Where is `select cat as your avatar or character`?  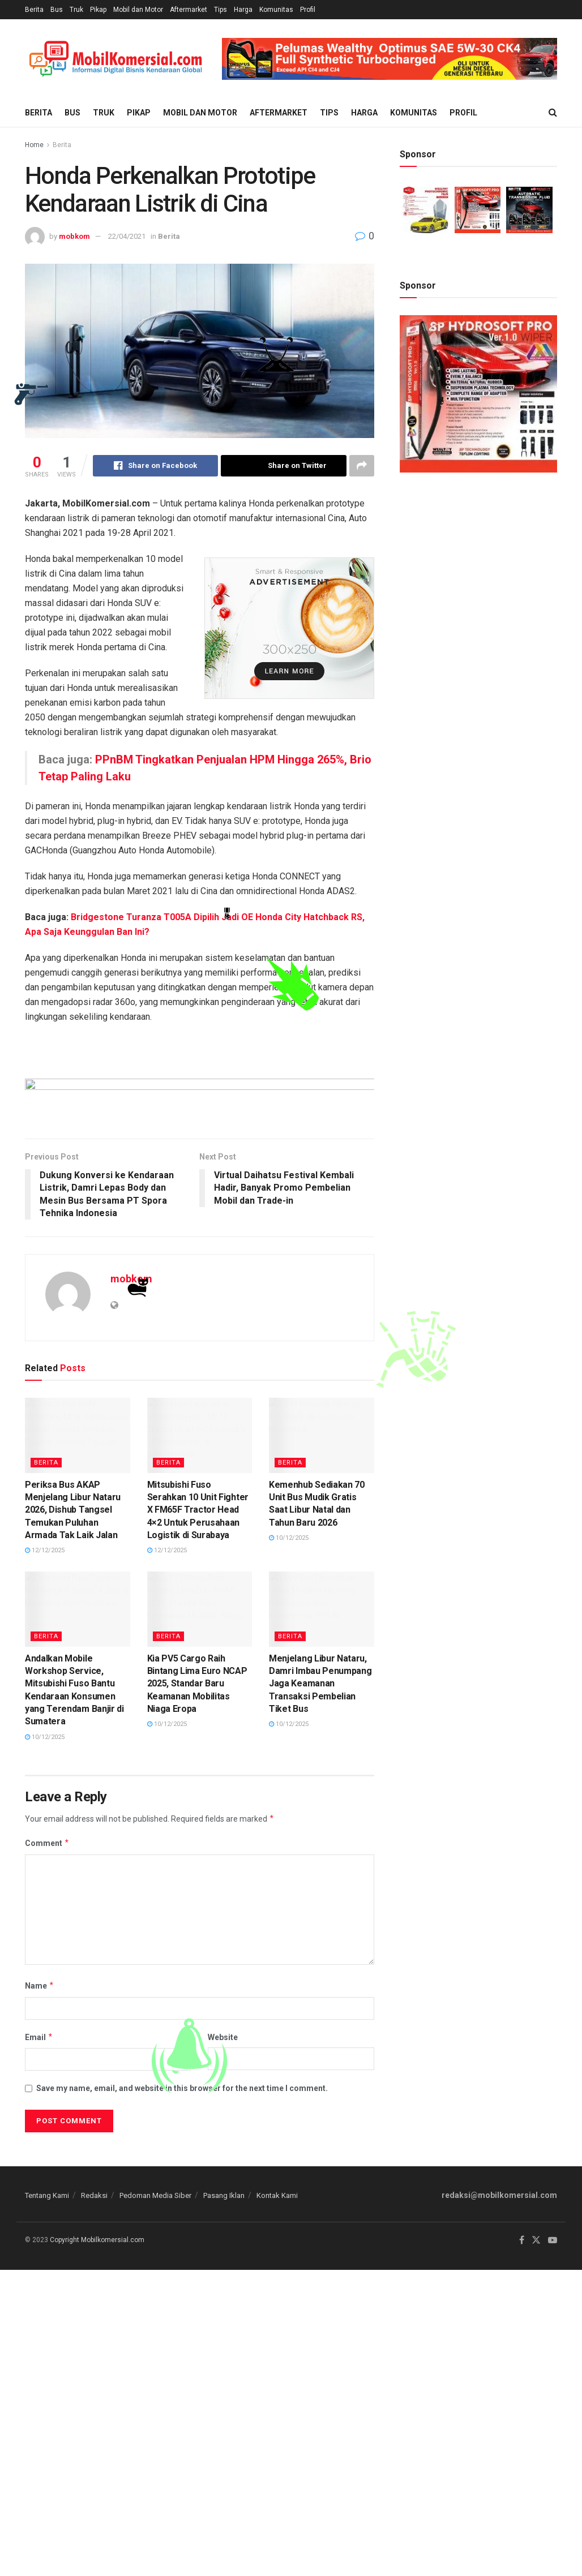 select cat as your avatar or character is located at coordinates (138, 1286).